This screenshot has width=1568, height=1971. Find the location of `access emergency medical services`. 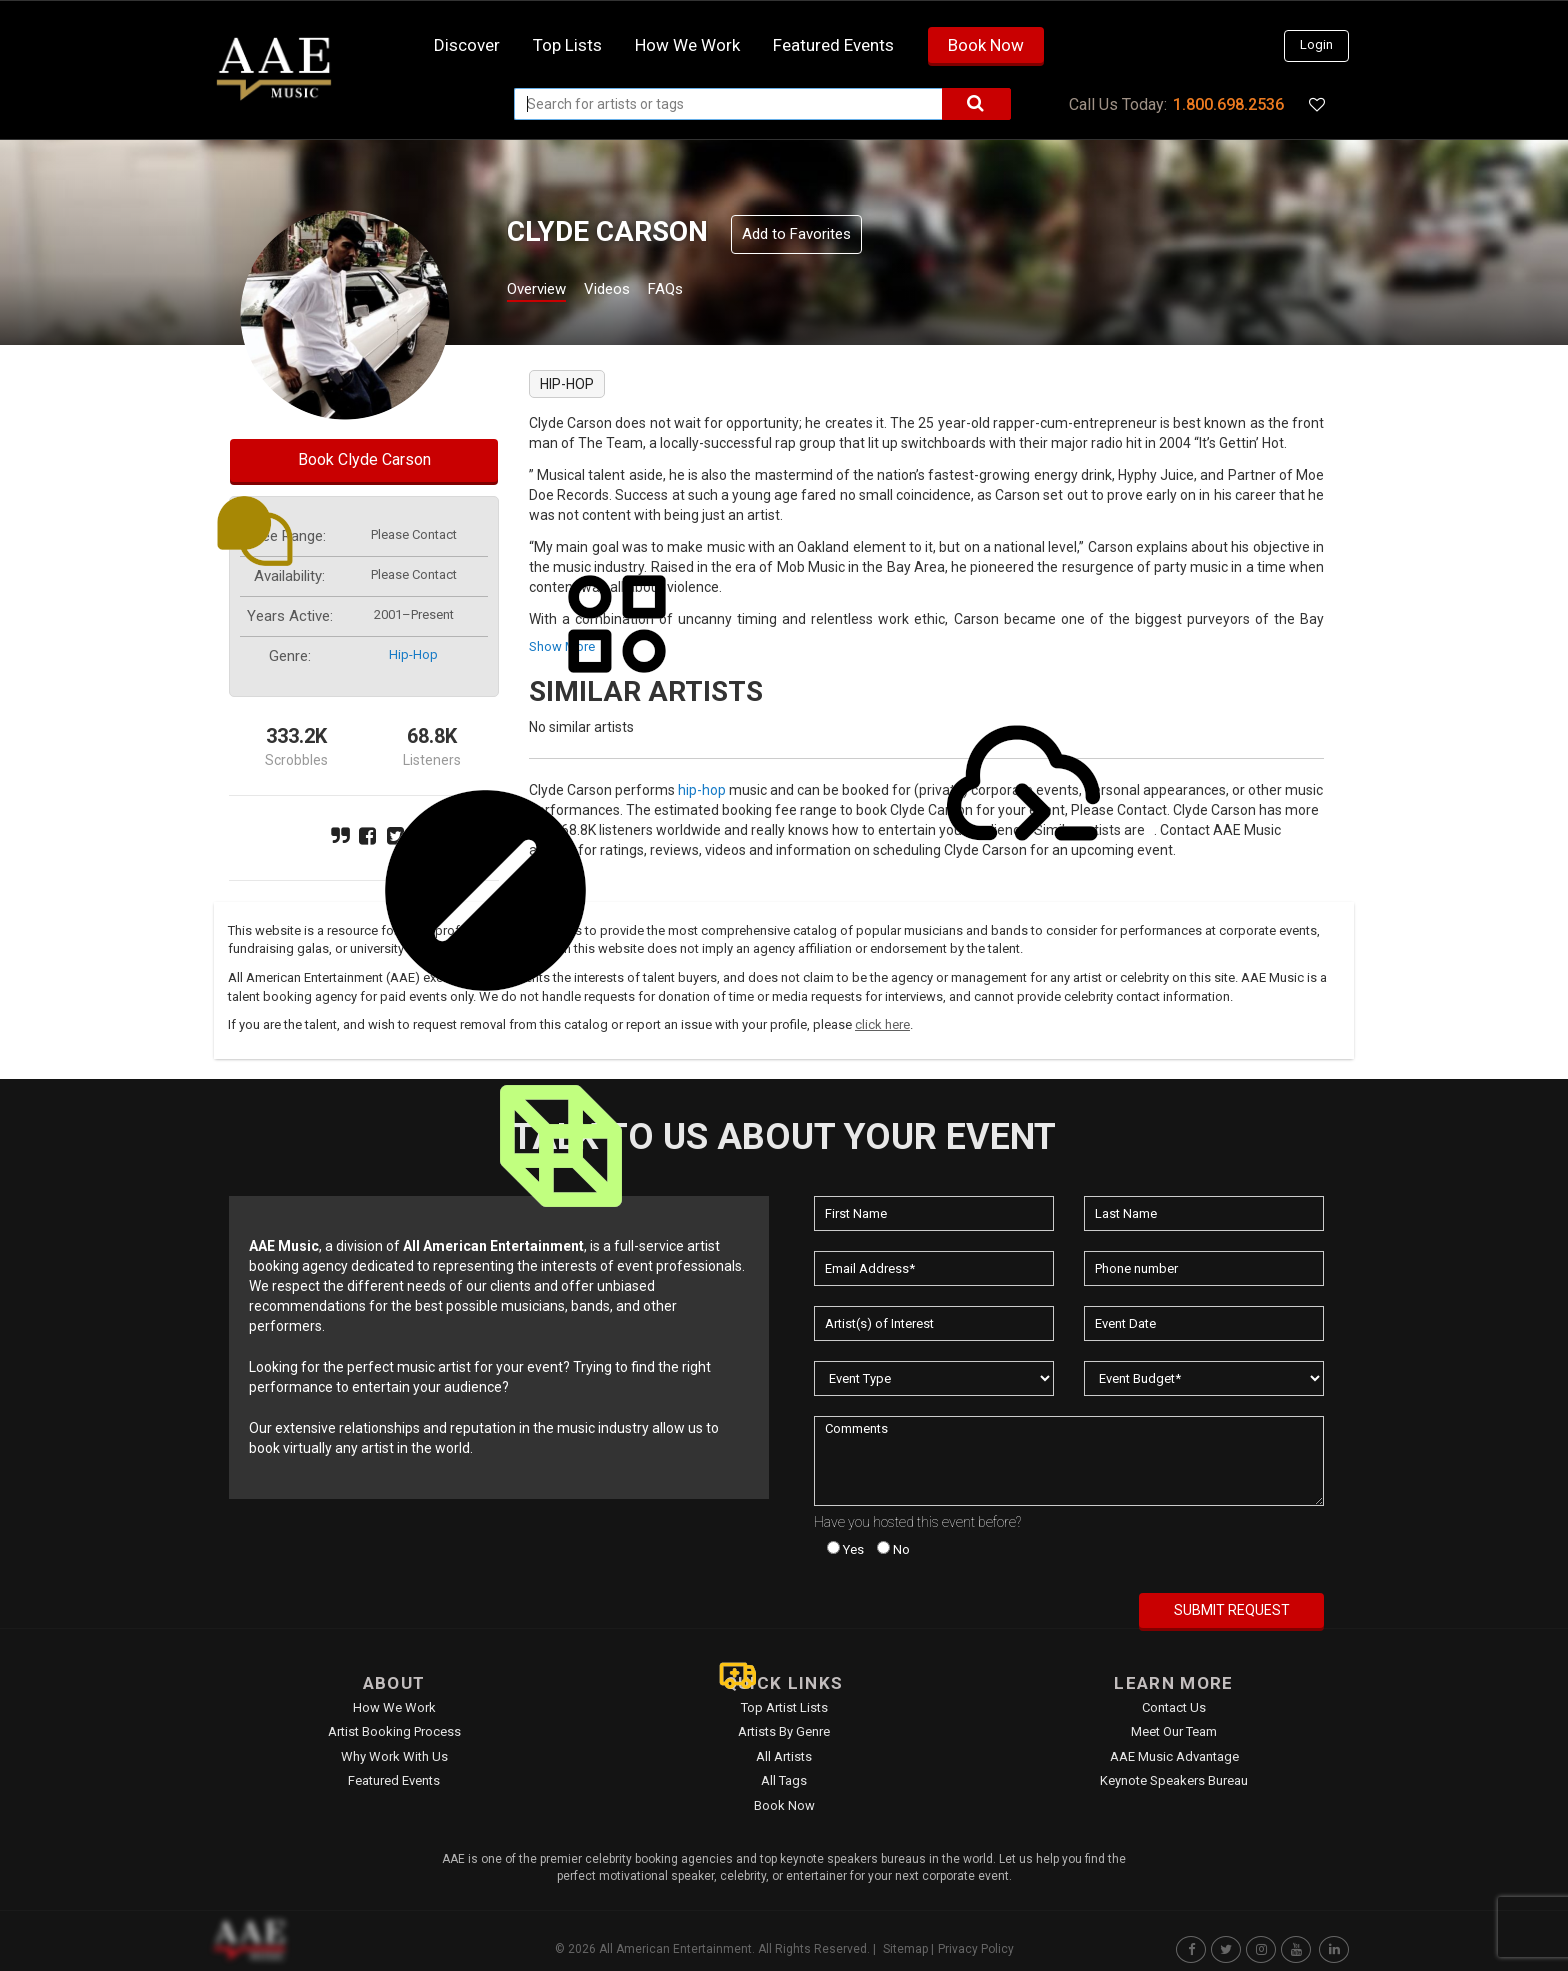

access emergency medical services is located at coordinates (737, 1674).